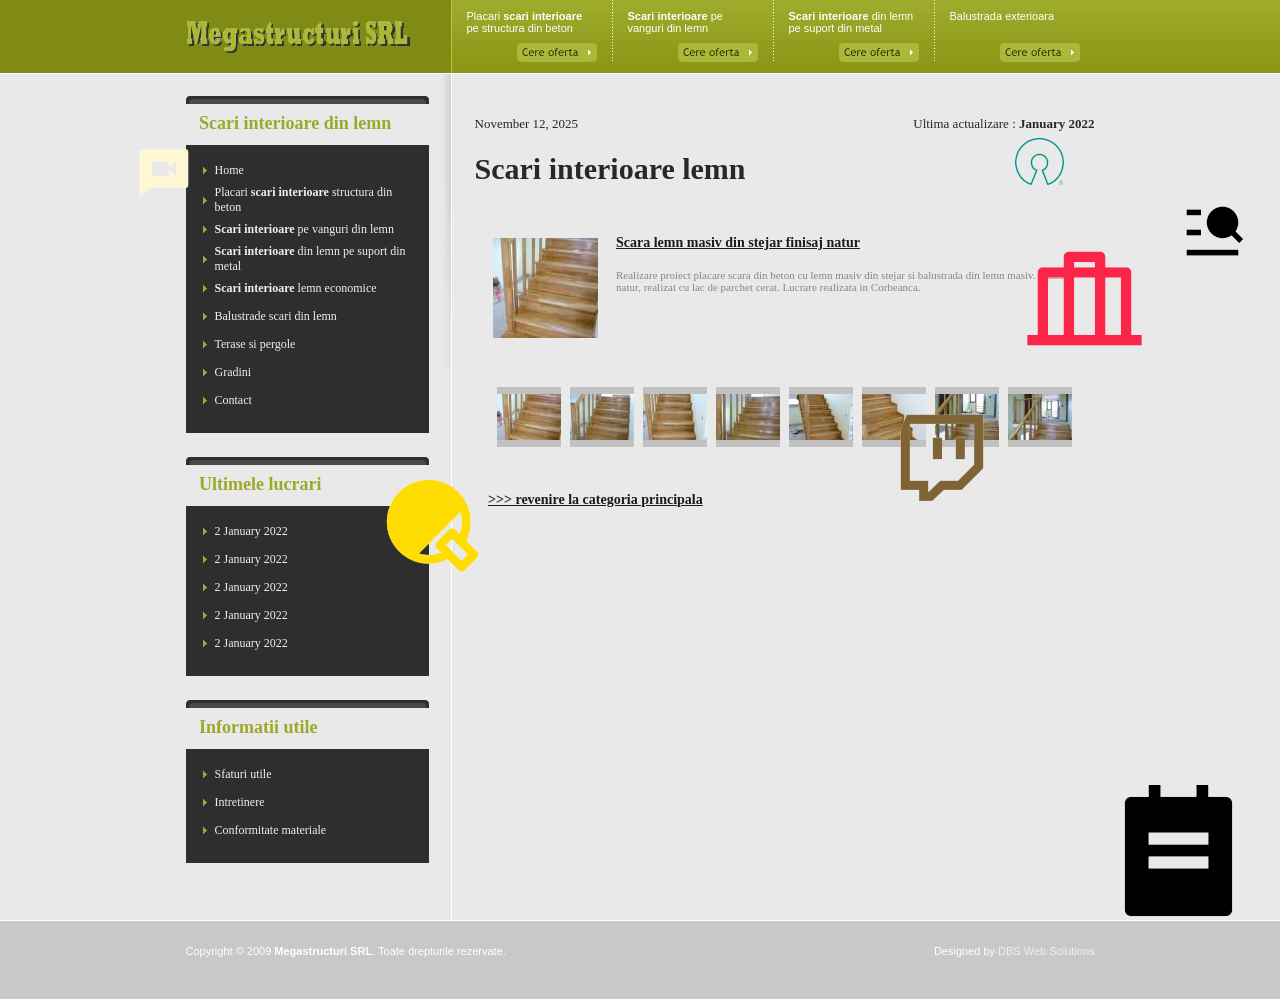  What do you see at coordinates (1039, 161) in the screenshot?
I see `open source initiative logo` at bounding box center [1039, 161].